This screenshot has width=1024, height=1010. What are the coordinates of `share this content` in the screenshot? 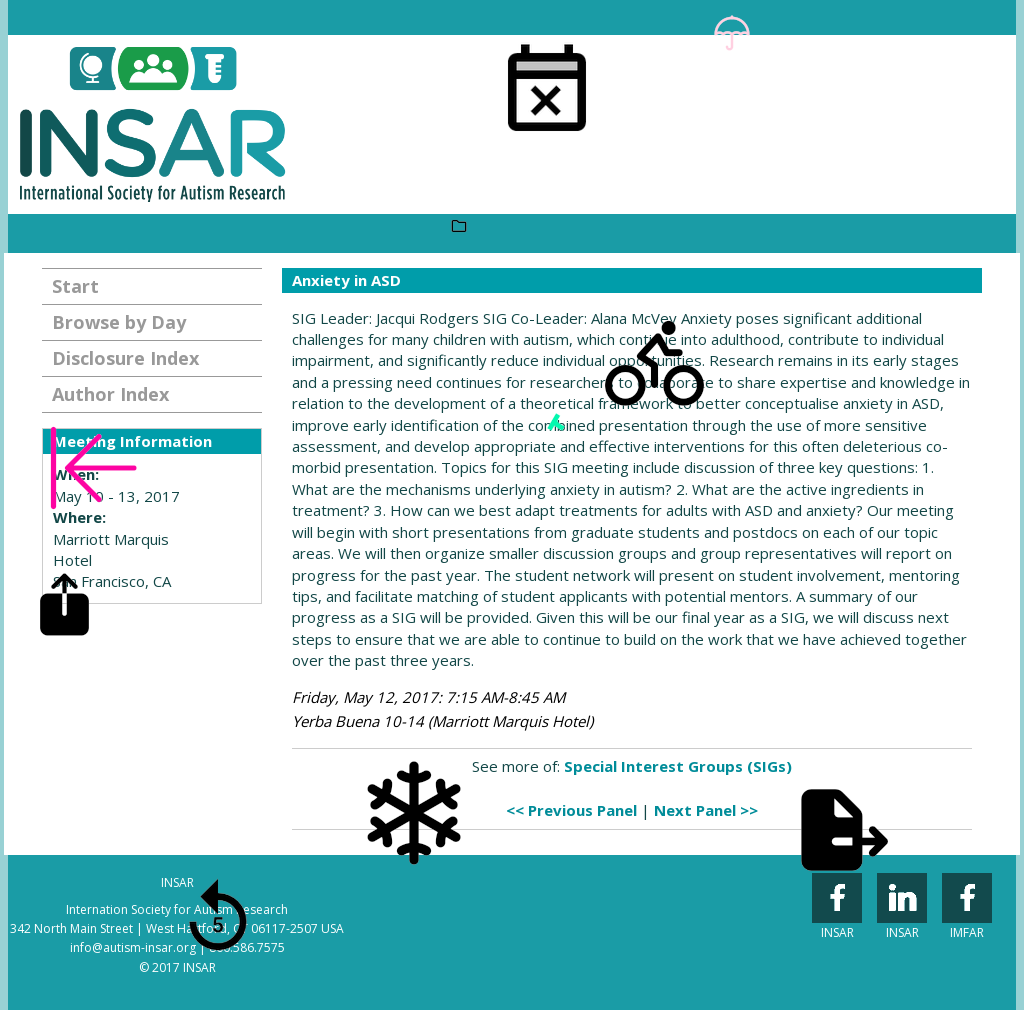 It's located at (64, 604).